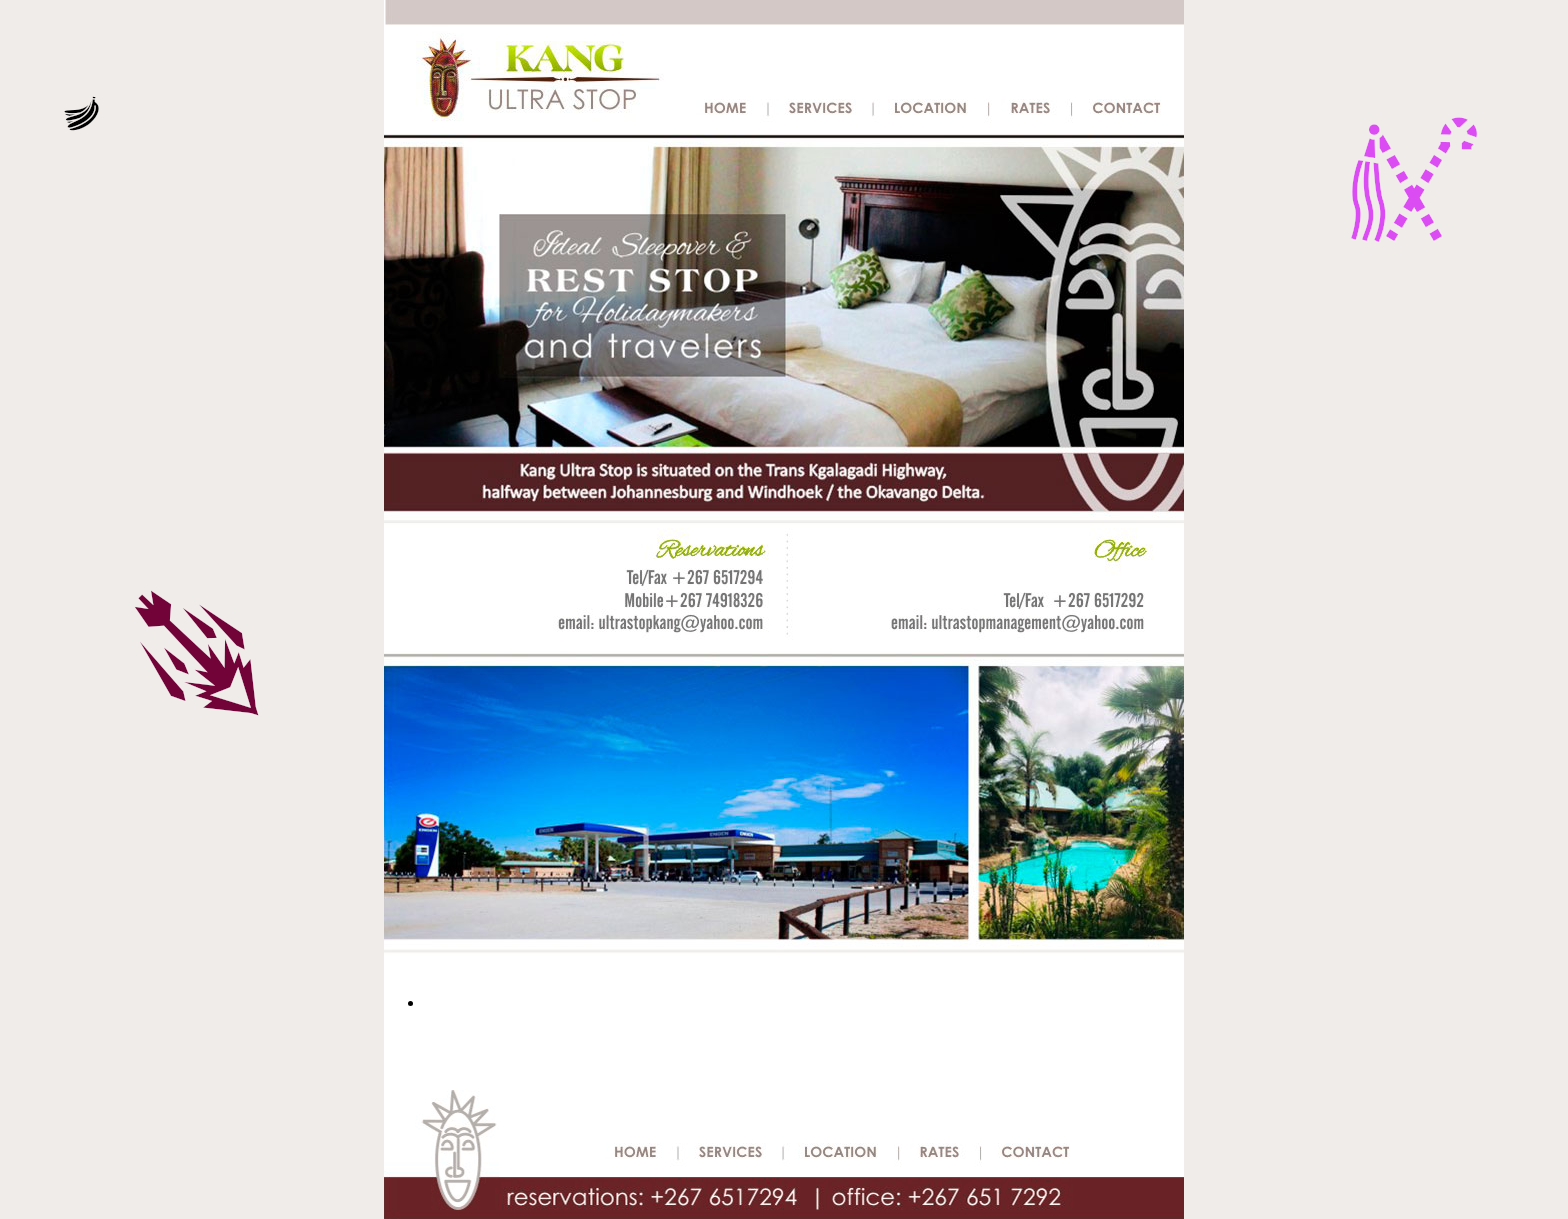 This screenshot has width=1568, height=1219. Describe the element at coordinates (196, 653) in the screenshot. I see `indicates a power attack or special ability in a game` at that location.